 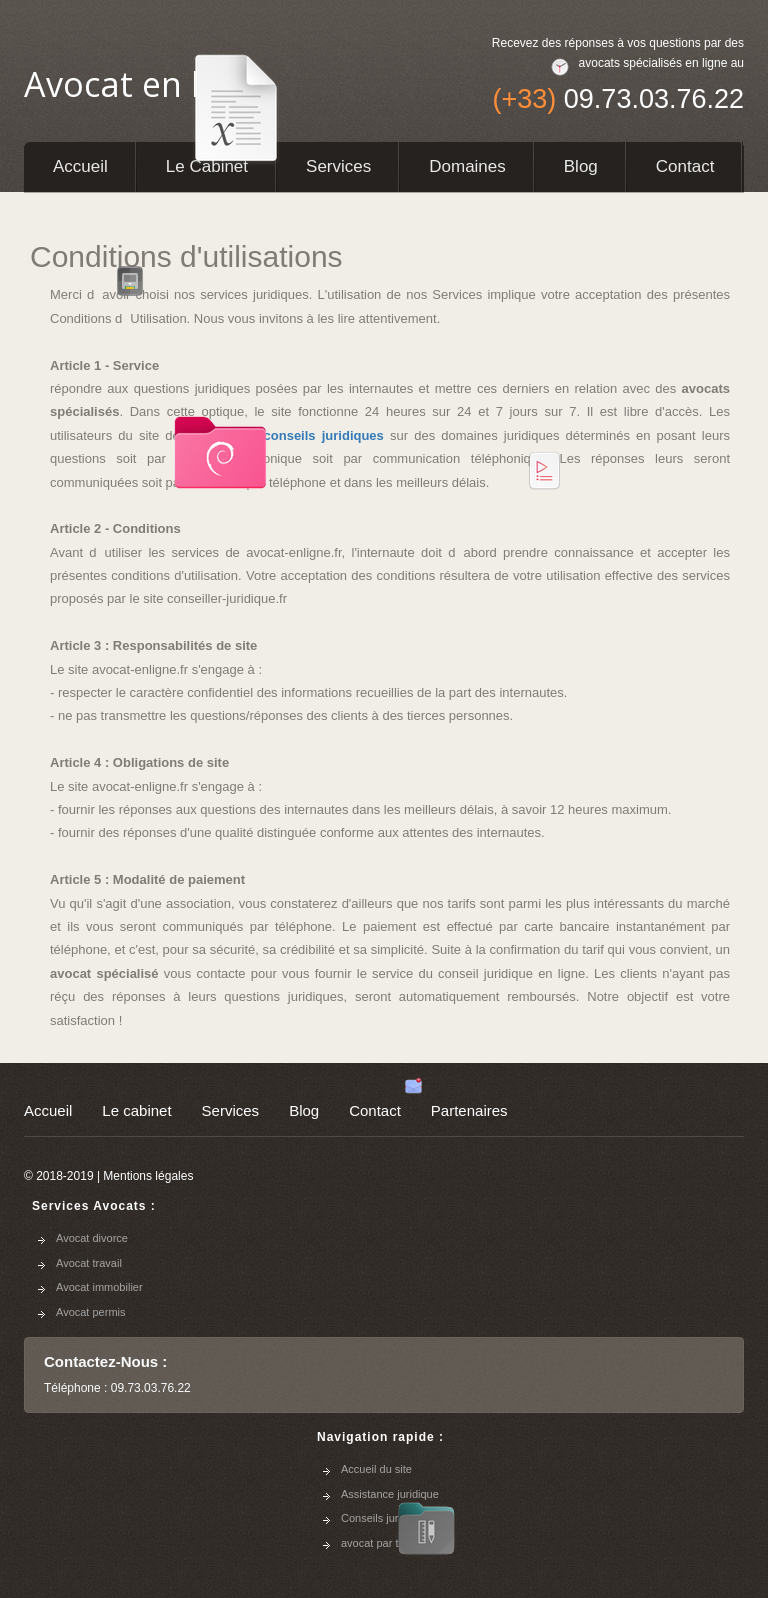 What do you see at coordinates (426, 1528) in the screenshot?
I see `open templates folder` at bounding box center [426, 1528].